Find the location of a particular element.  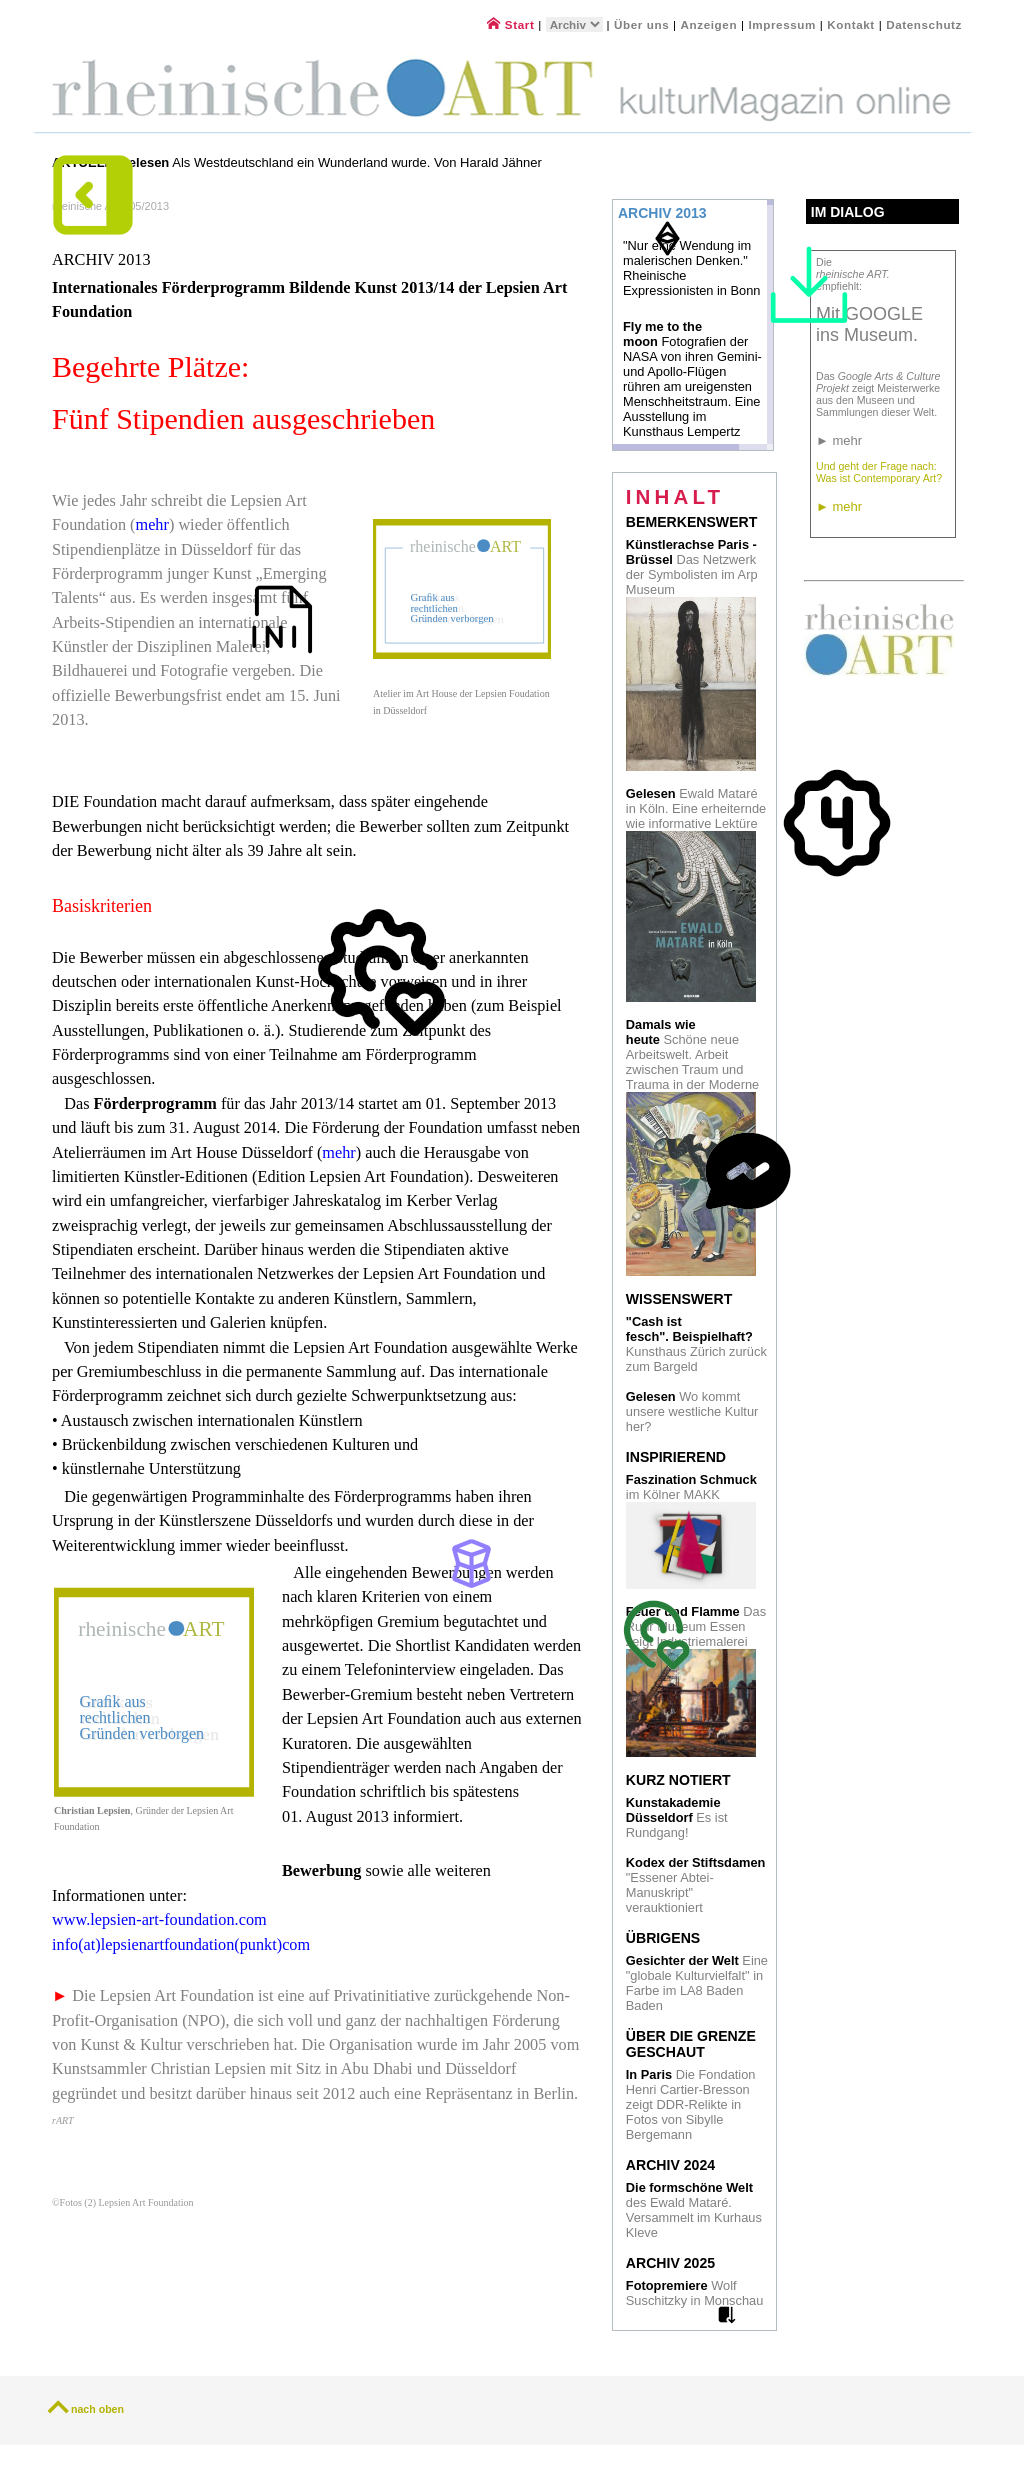

view or open an INI configuration file is located at coordinates (283, 619).